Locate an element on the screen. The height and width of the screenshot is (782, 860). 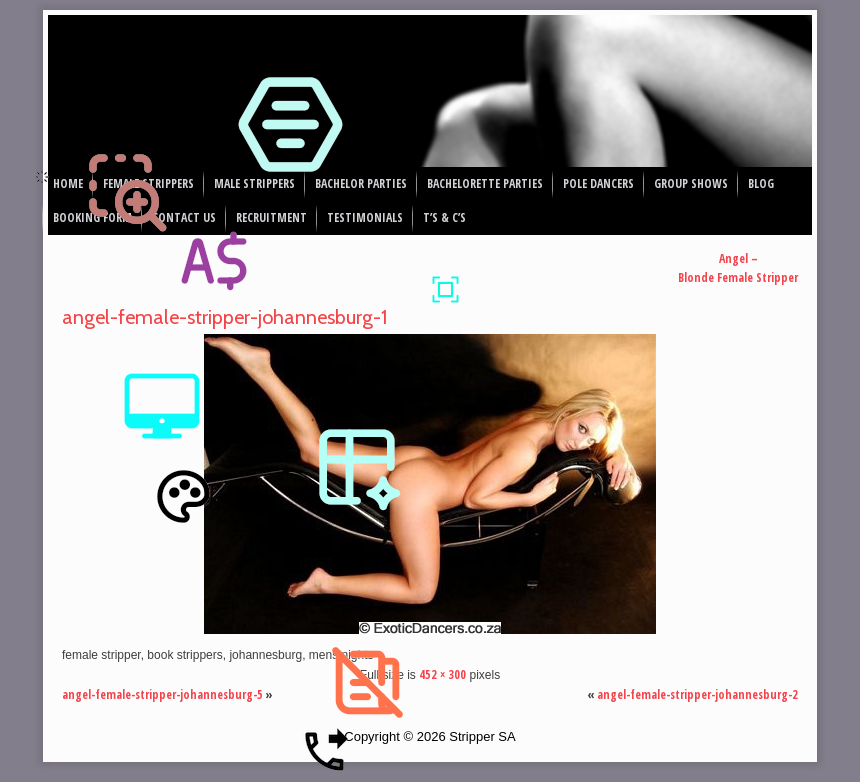
customize theme or color settings is located at coordinates (183, 496).